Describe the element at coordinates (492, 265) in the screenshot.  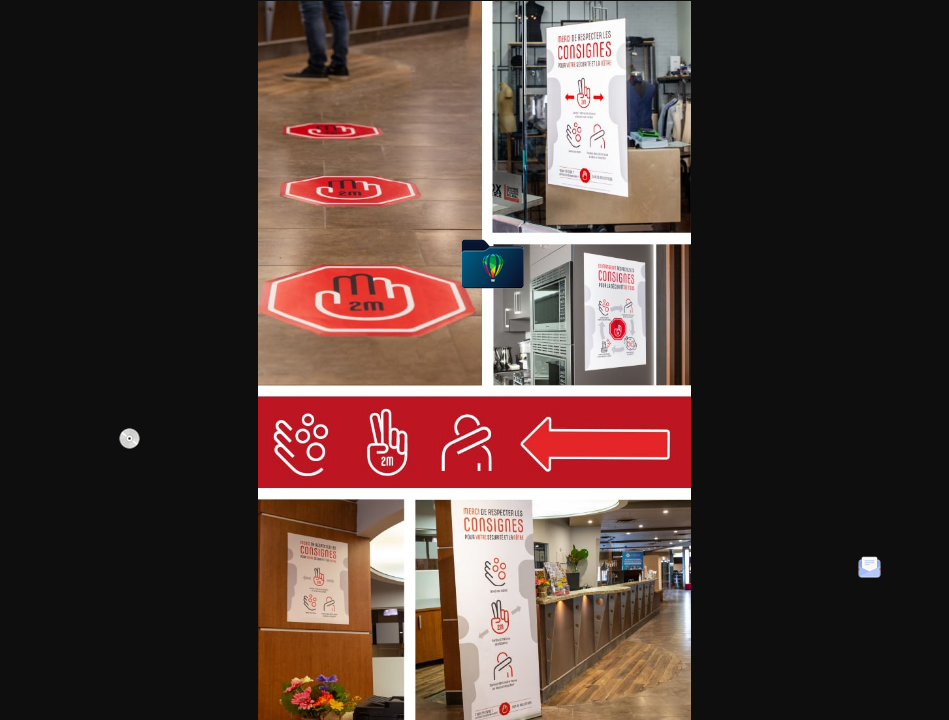
I see `open CorelDRAW project files folder` at that location.